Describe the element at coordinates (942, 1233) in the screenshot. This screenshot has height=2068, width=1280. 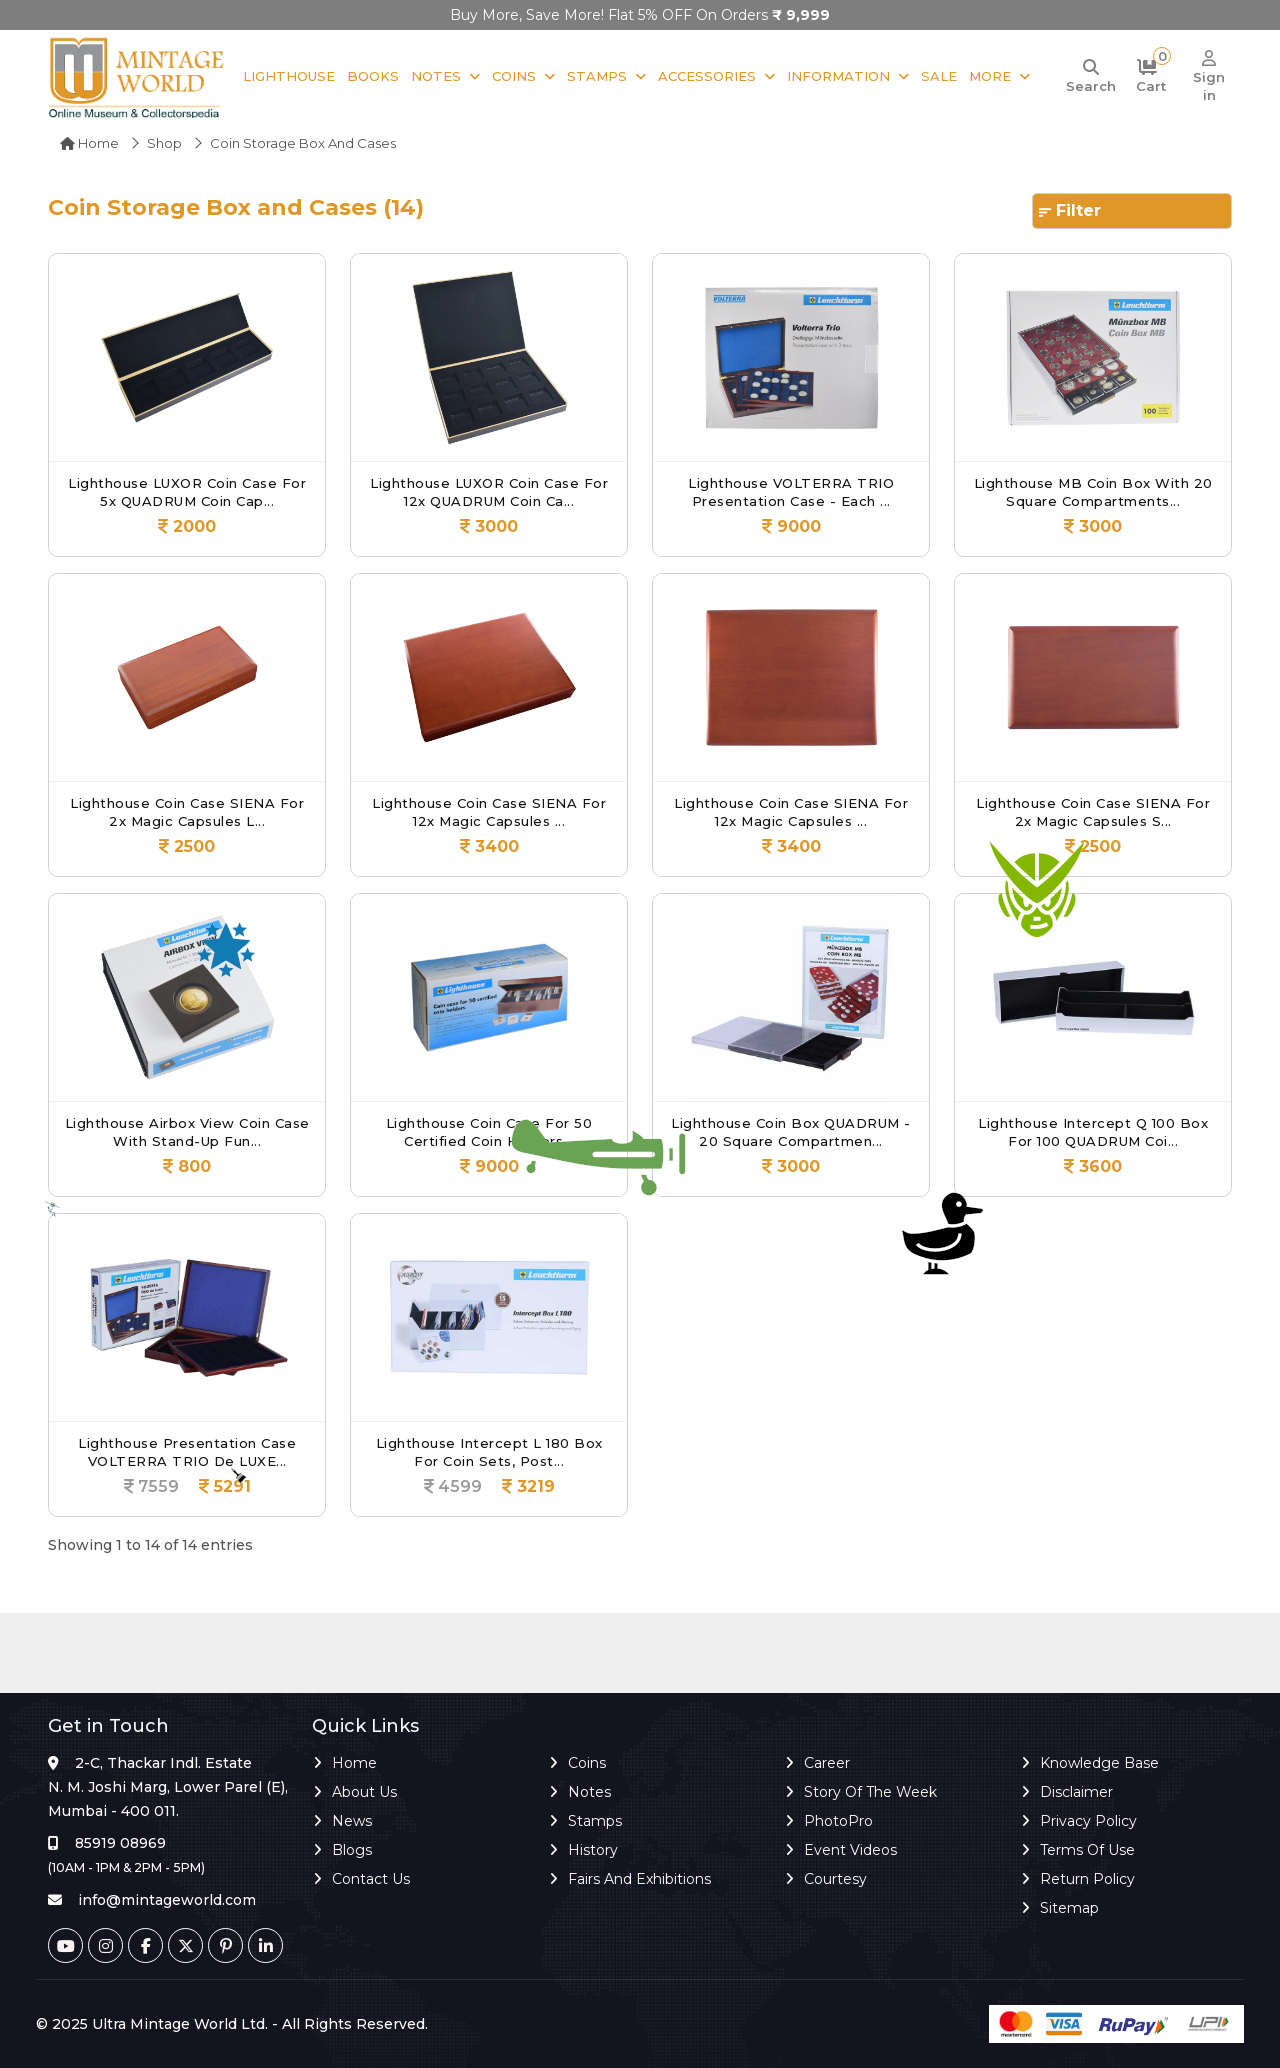
I see `decorative duck icon for game interface` at that location.